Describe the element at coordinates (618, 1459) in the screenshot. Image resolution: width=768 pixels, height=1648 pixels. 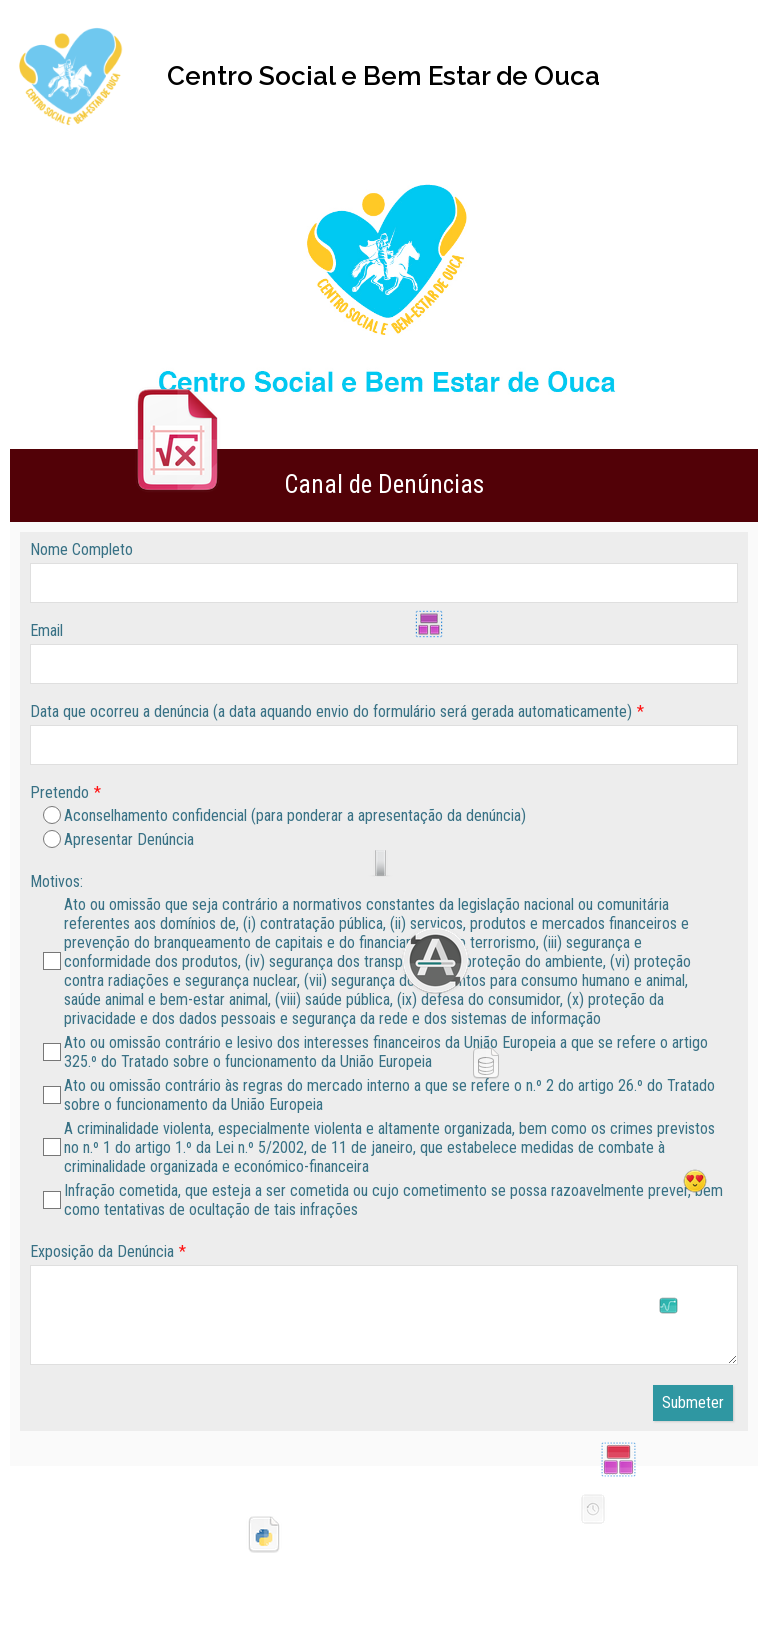
I see `select all items in the current view` at that location.